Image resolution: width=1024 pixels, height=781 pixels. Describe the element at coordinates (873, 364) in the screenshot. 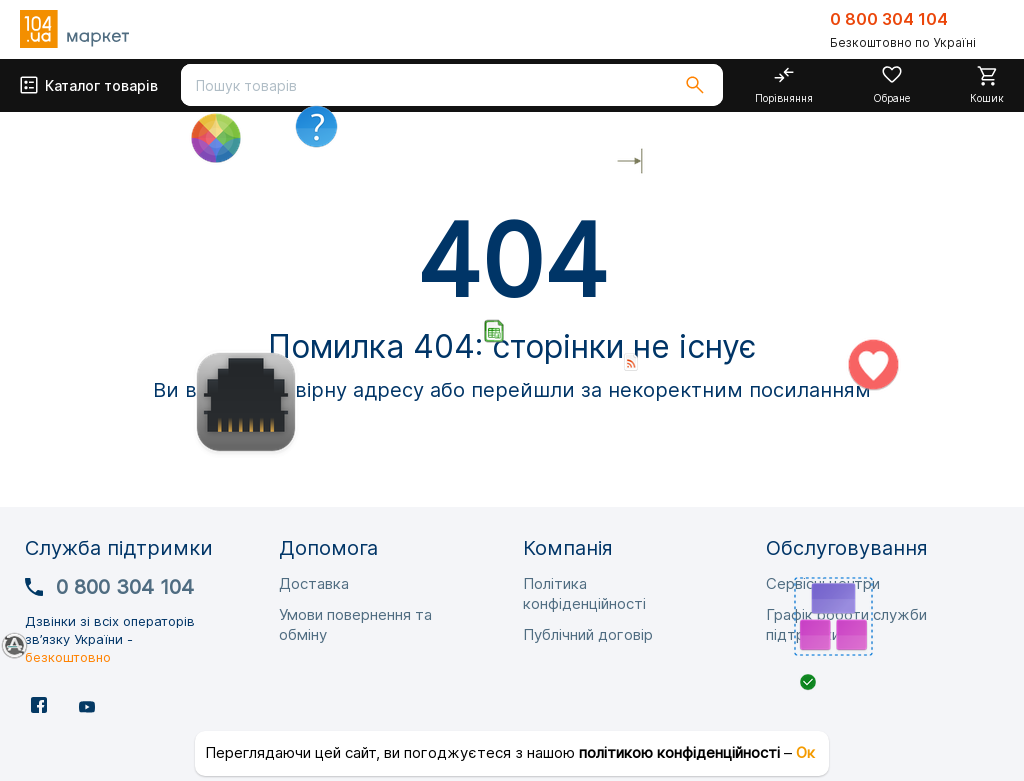

I see `mark item as favorite` at that location.